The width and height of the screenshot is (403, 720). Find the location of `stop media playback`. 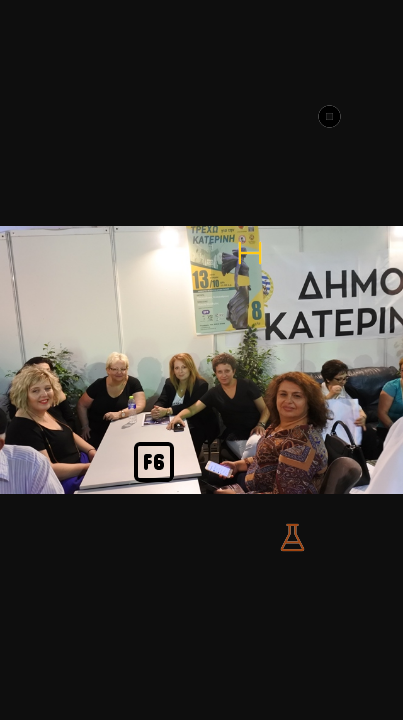

stop media playback is located at coordinates (329, 116).